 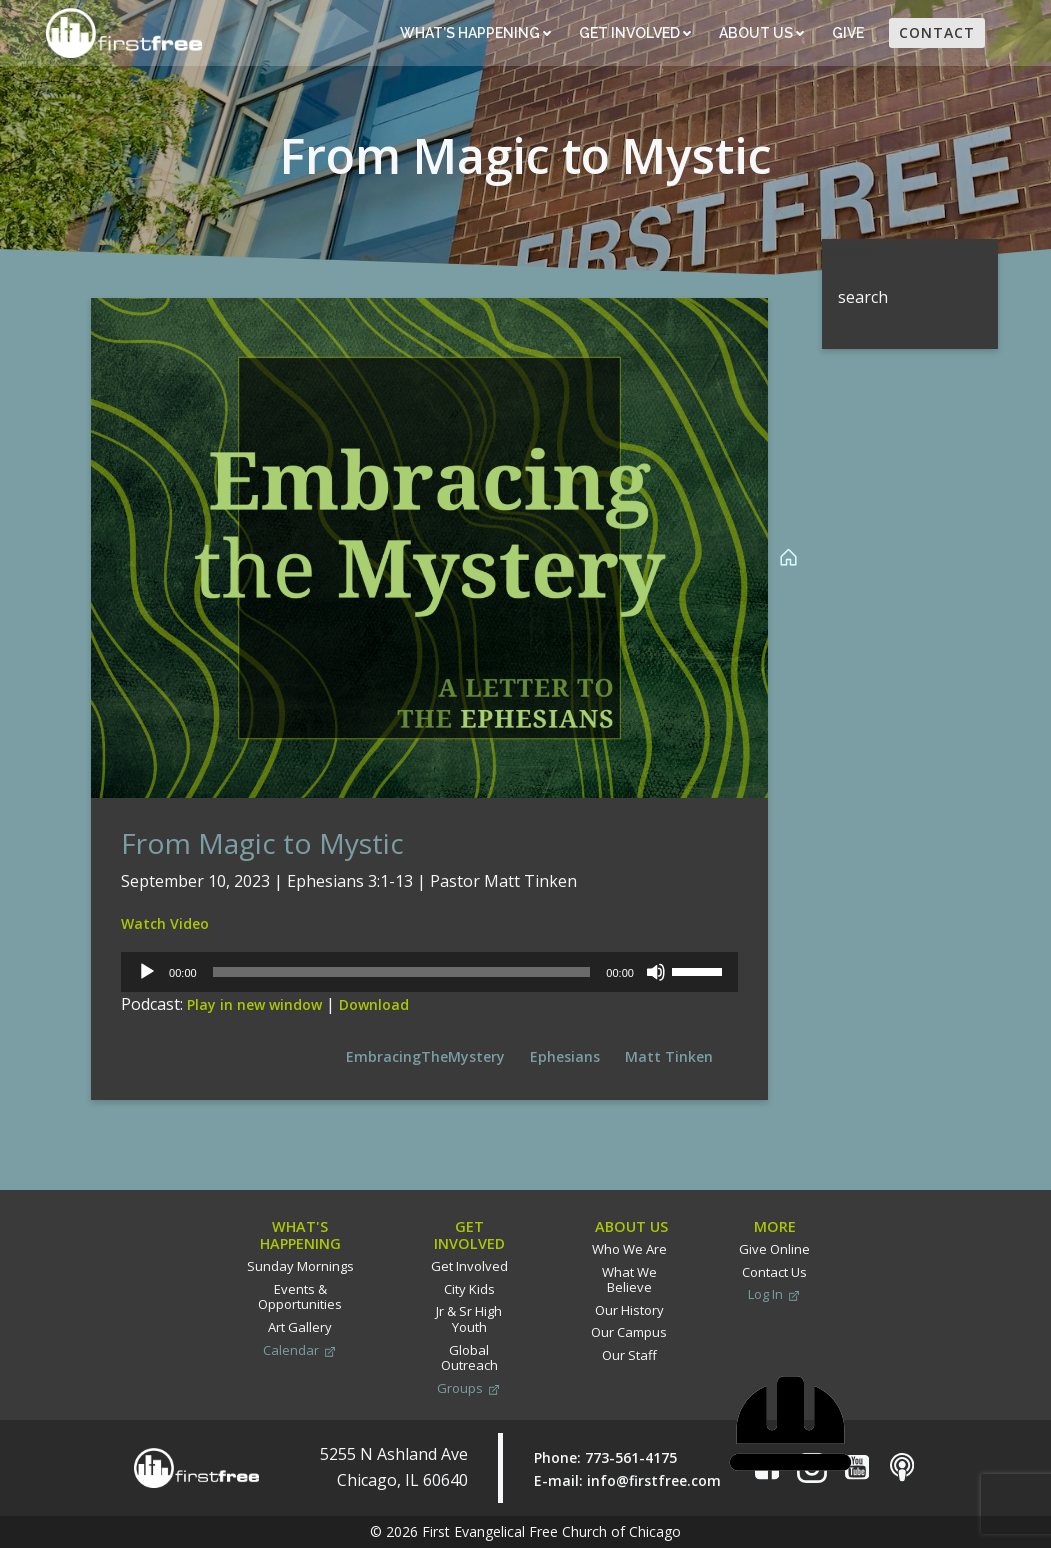 What do you see at coordinates (788, 557) in the screenshot?
I see `navigate to home screen` at bounding box center [788, 557].